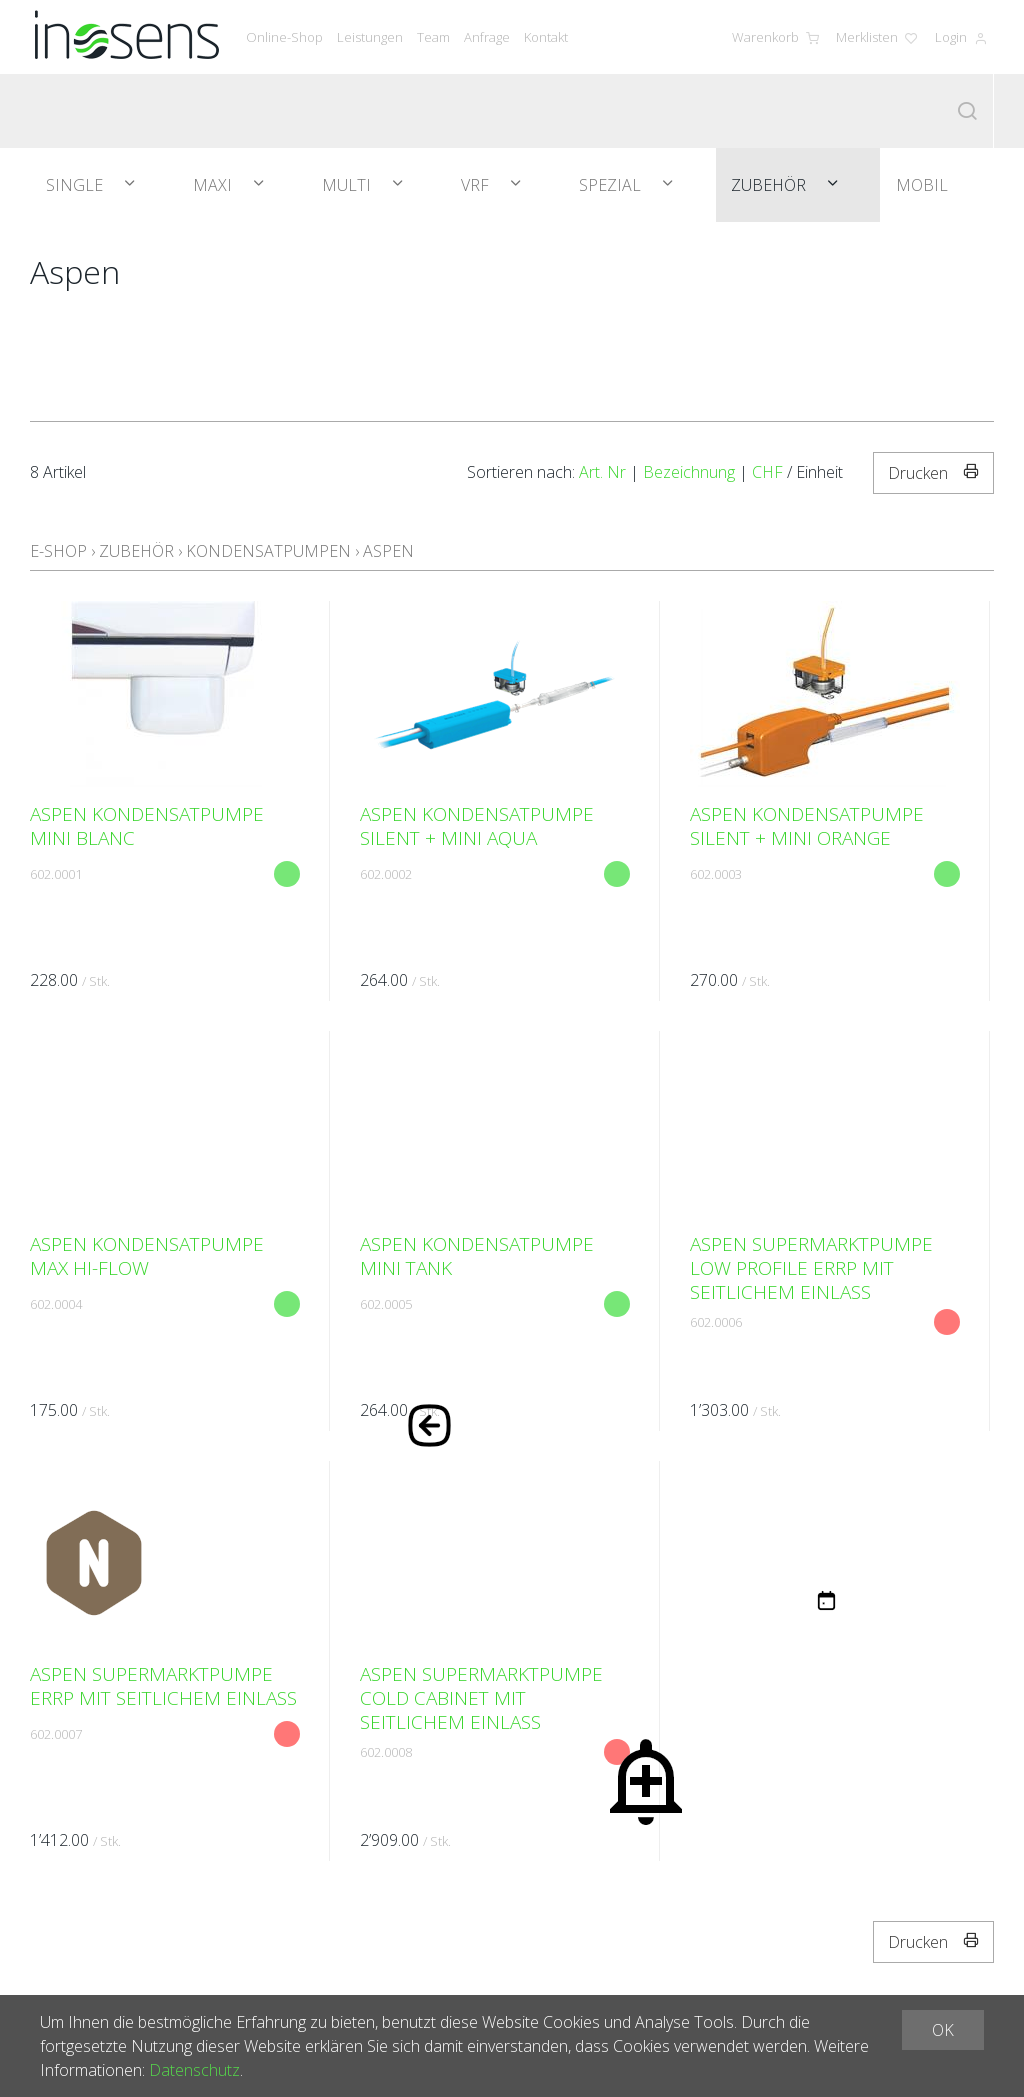  What do you see at coordinates (646, 1781) in the screenshot?
I see `add a new reminder or alert` at bounding box center [646, 1781].